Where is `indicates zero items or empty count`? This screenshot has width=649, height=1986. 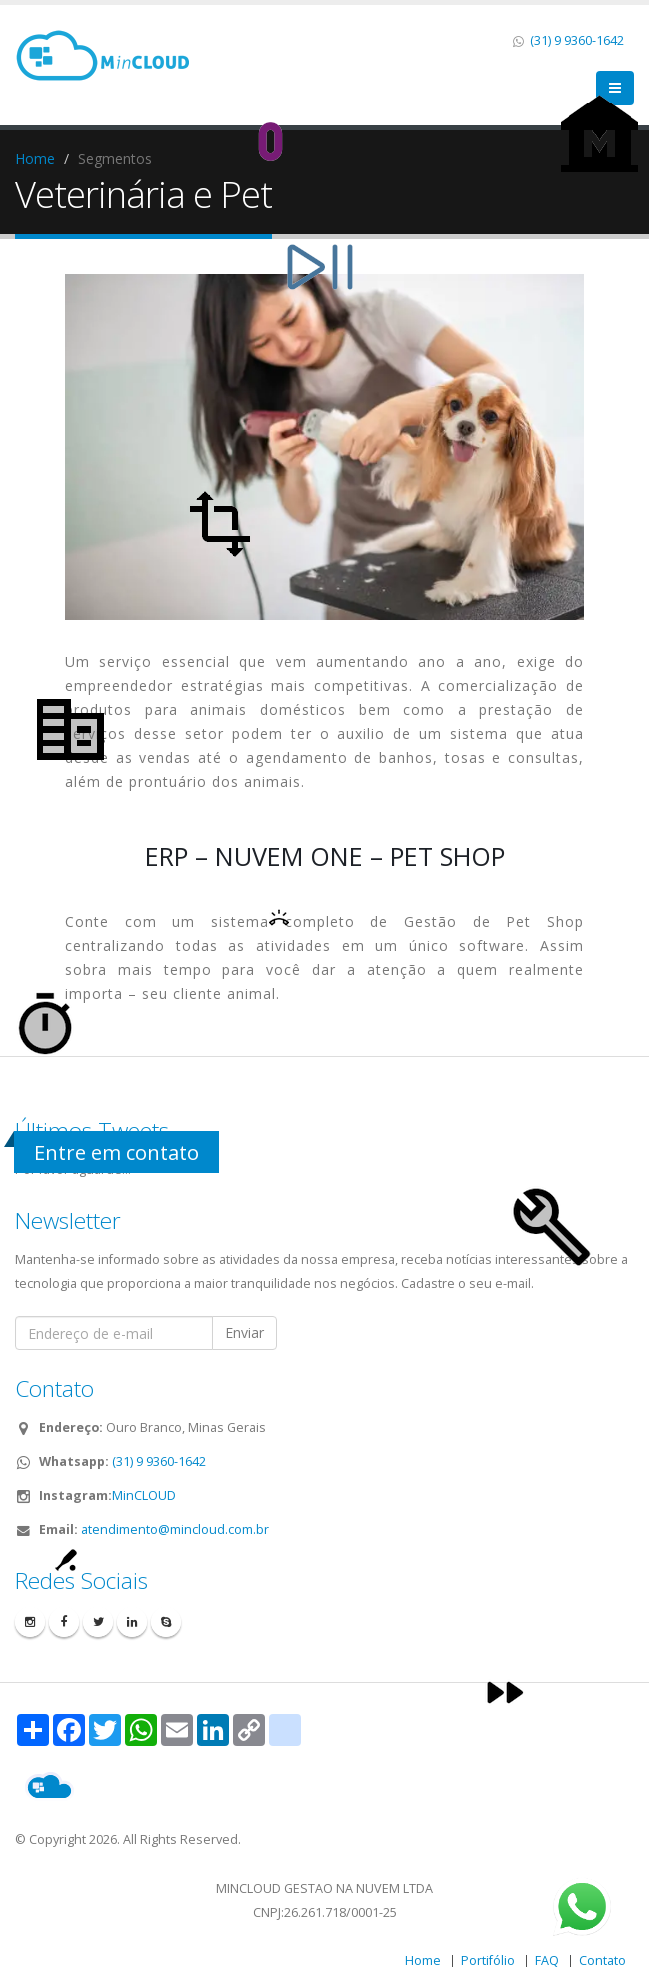 indicates zero items or empty count is located at coordinates (270, 141).